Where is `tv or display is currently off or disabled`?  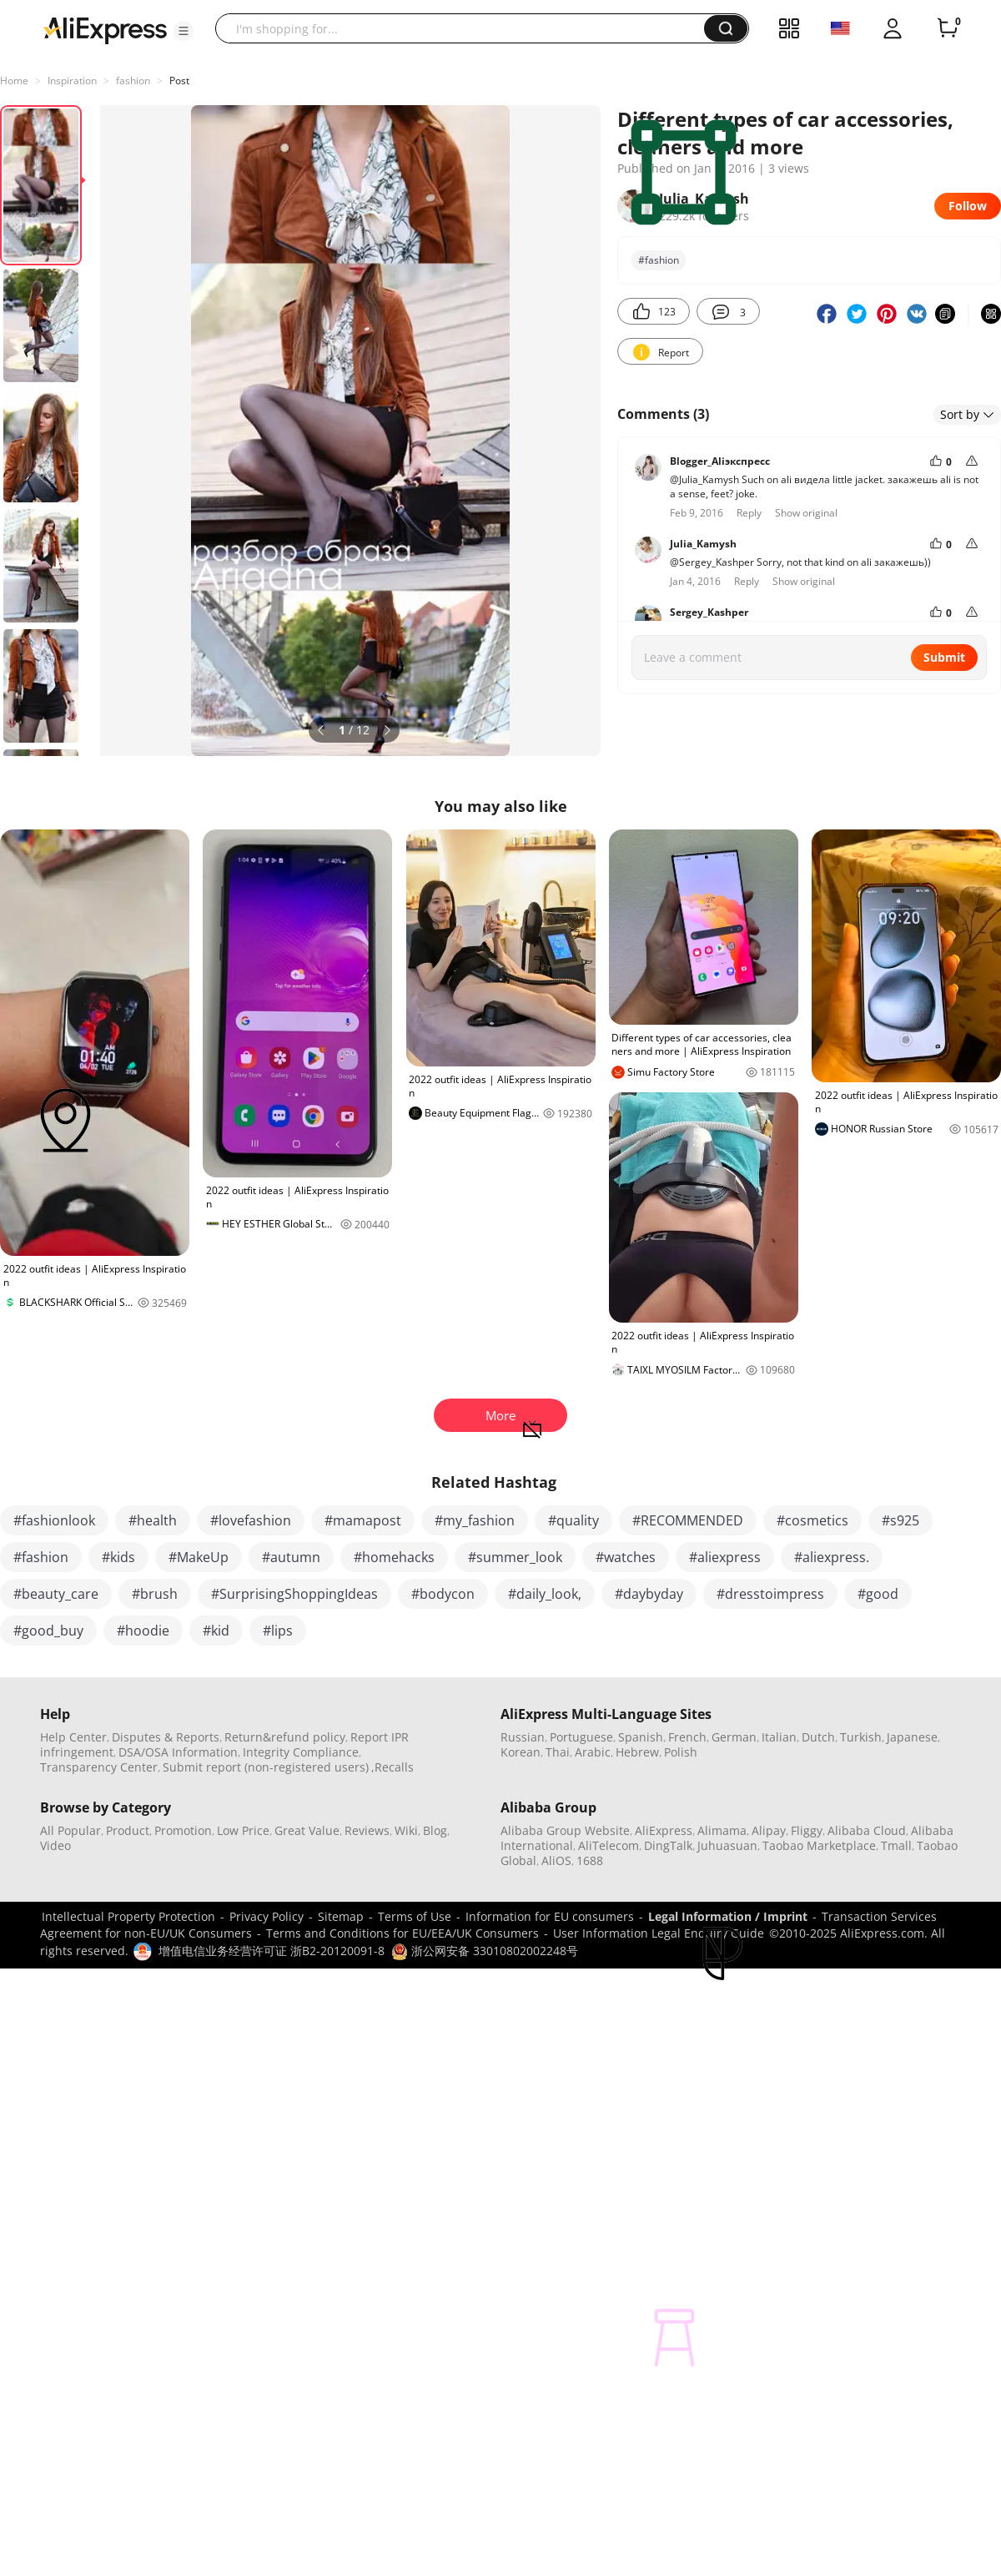 tv or display is currently off or disabled is located at coordinates (532, 1429).